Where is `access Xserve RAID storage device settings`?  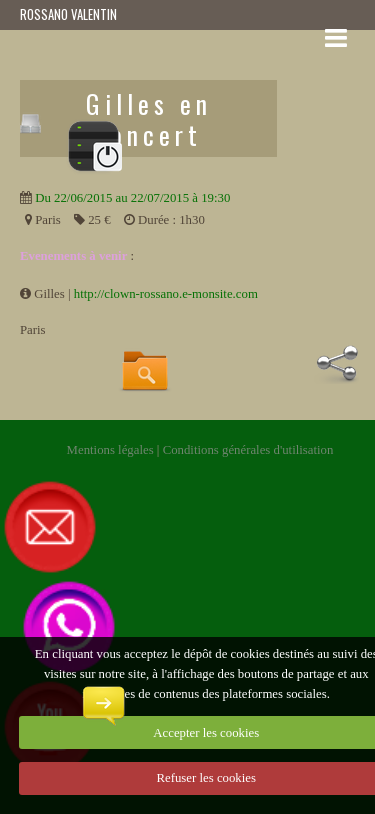
access Xserve RAID storage device settings is located at coordinates (30, 123).